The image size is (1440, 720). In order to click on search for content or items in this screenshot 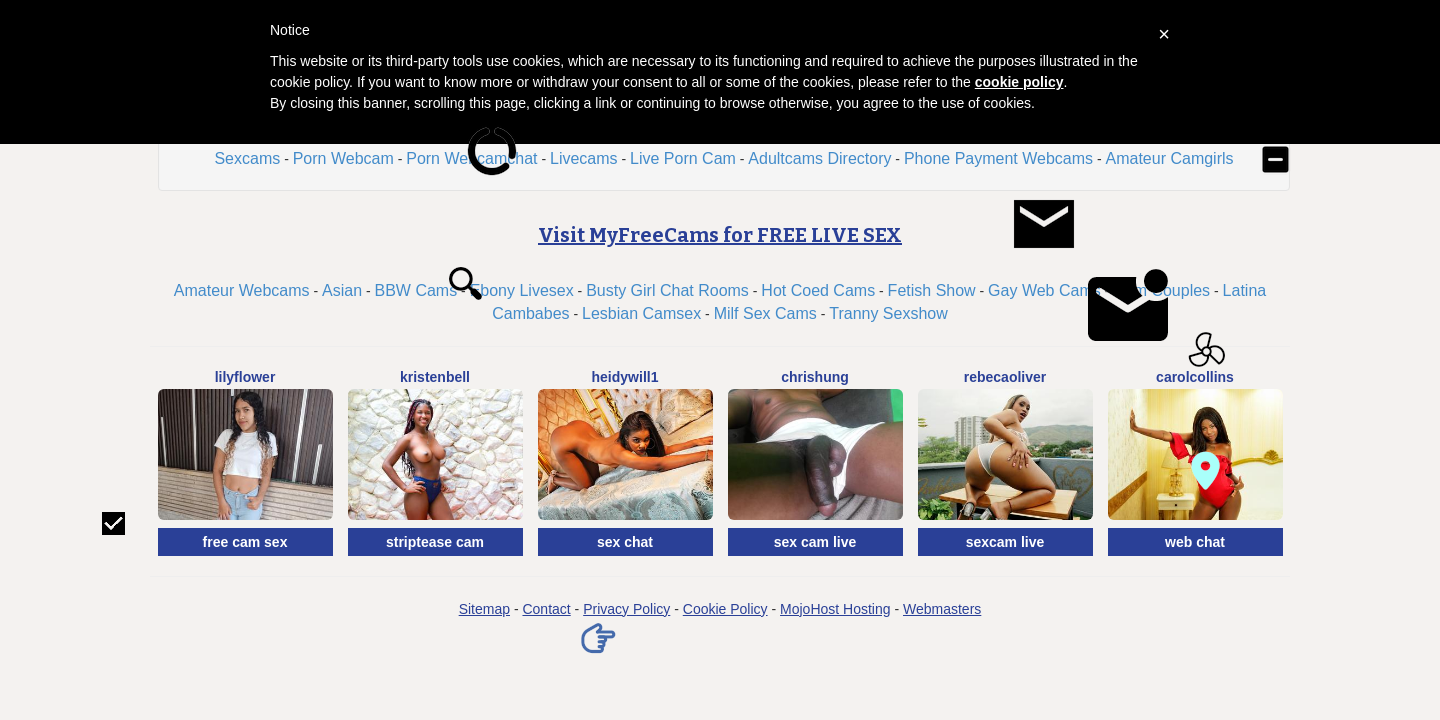, I will do `click(466, 284)`.